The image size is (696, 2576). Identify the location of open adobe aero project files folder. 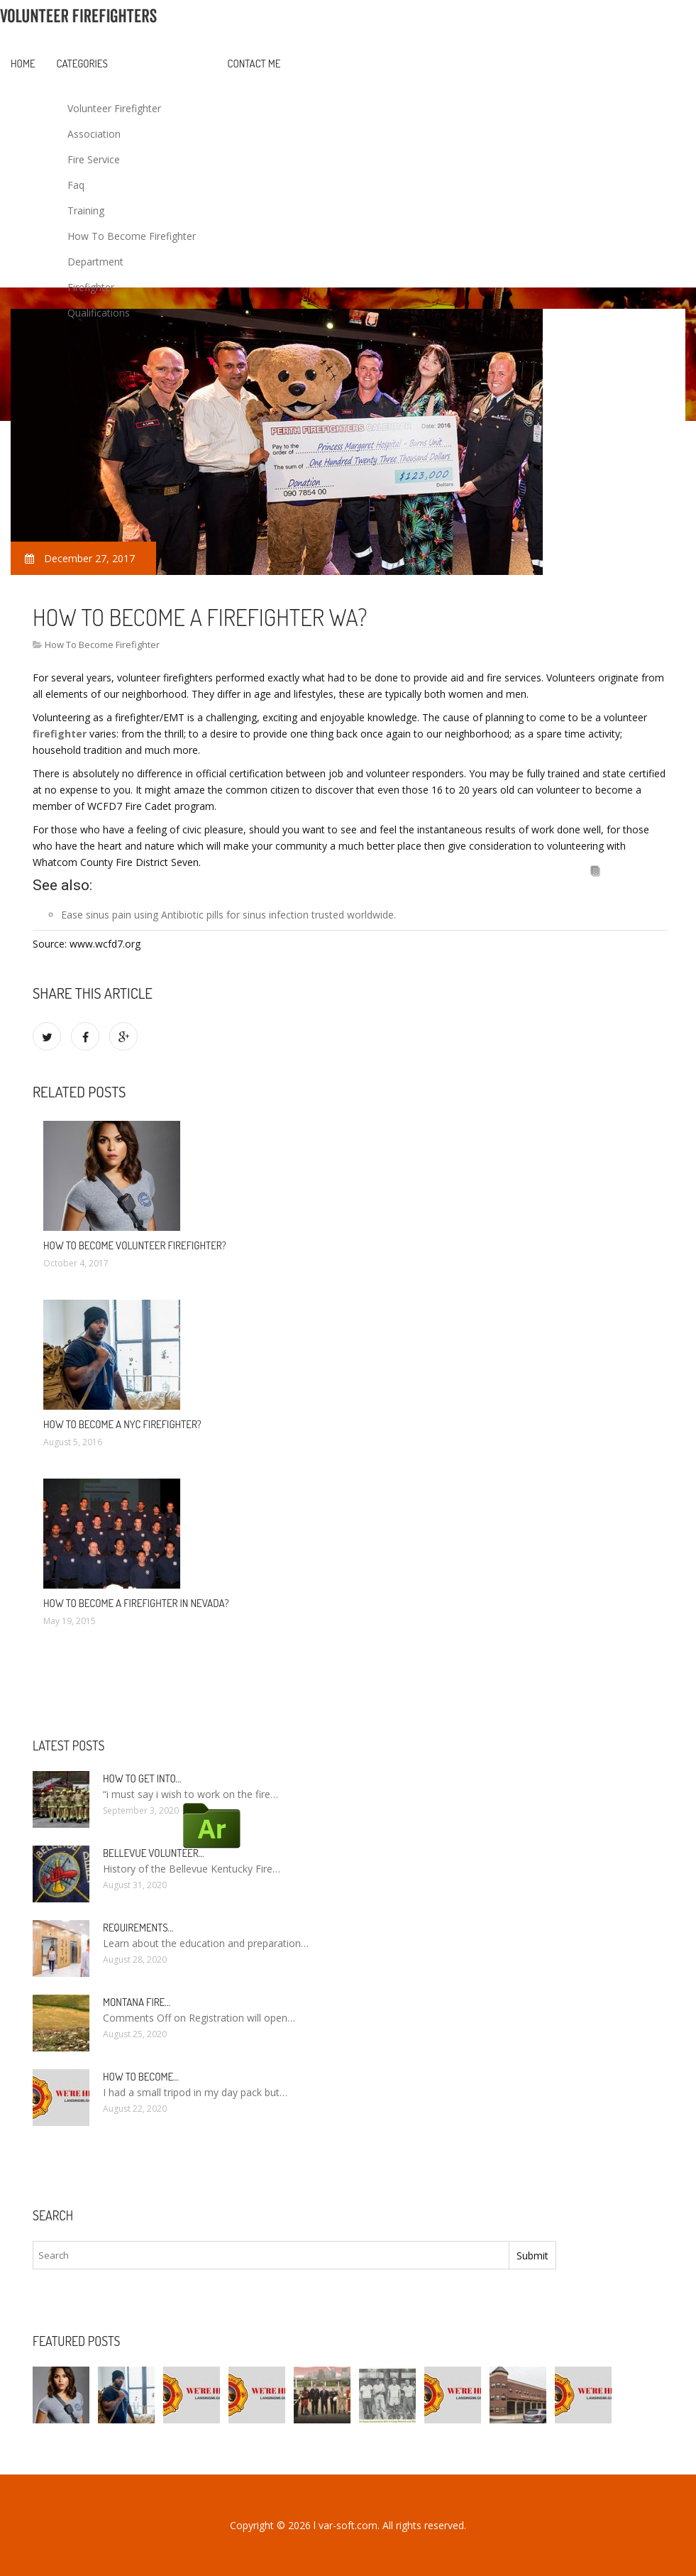
(211, 1827).